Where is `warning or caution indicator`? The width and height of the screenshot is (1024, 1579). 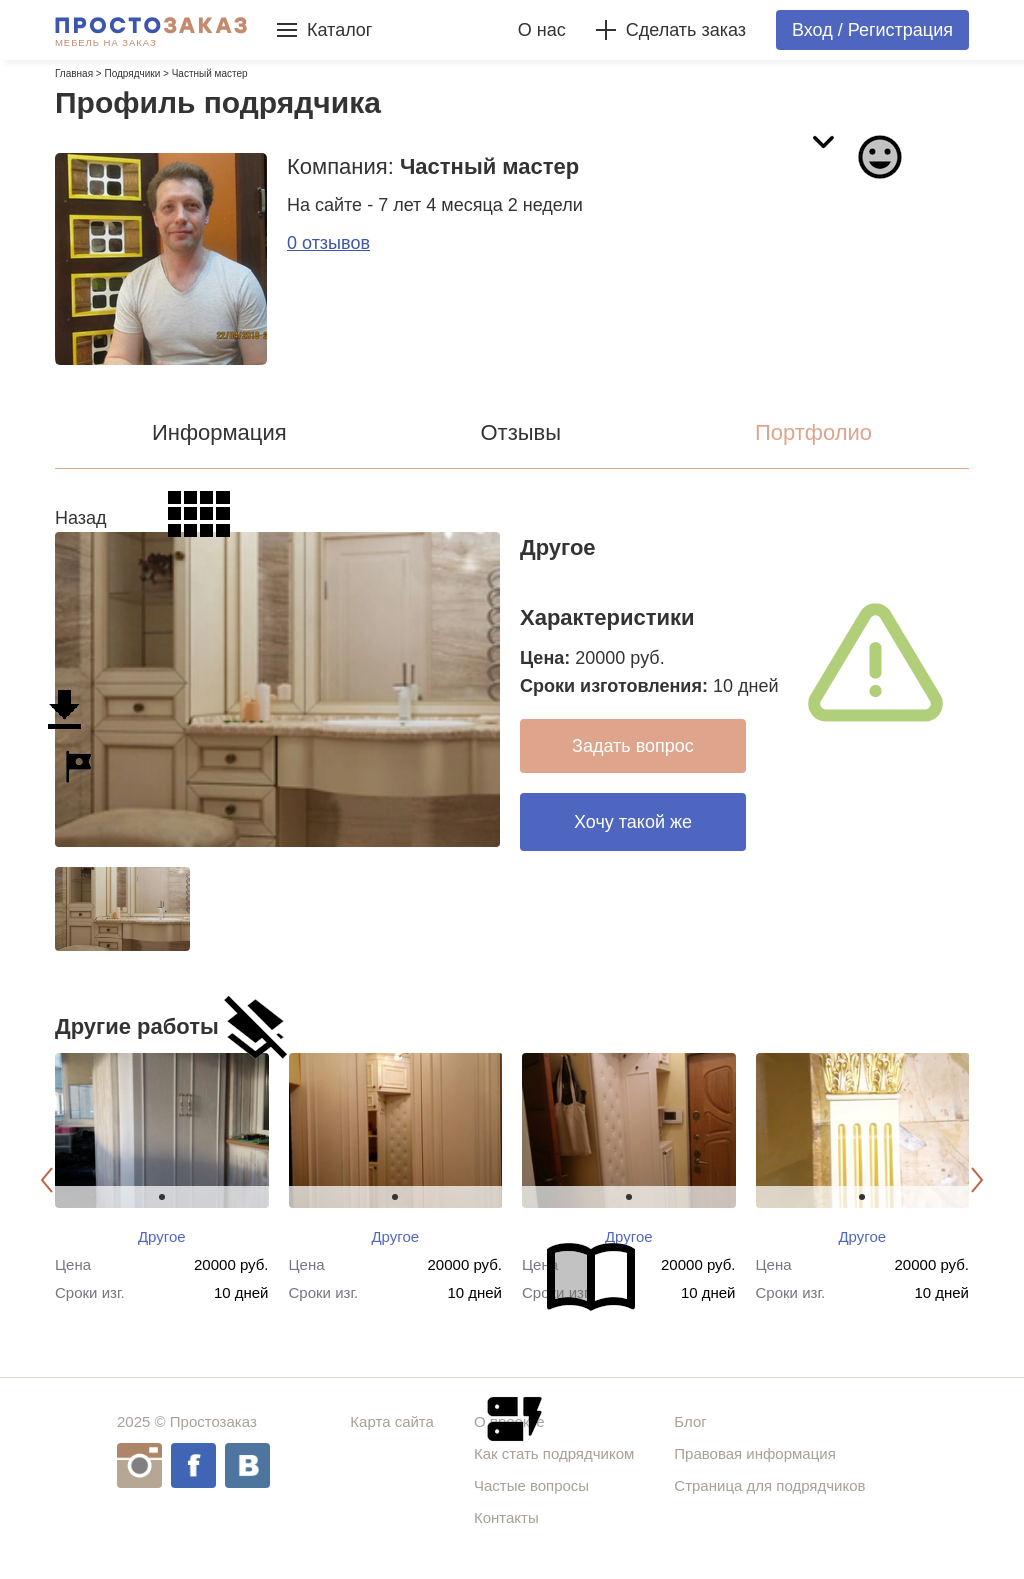
warning or caution indicator is located at coordinates (875, 666).